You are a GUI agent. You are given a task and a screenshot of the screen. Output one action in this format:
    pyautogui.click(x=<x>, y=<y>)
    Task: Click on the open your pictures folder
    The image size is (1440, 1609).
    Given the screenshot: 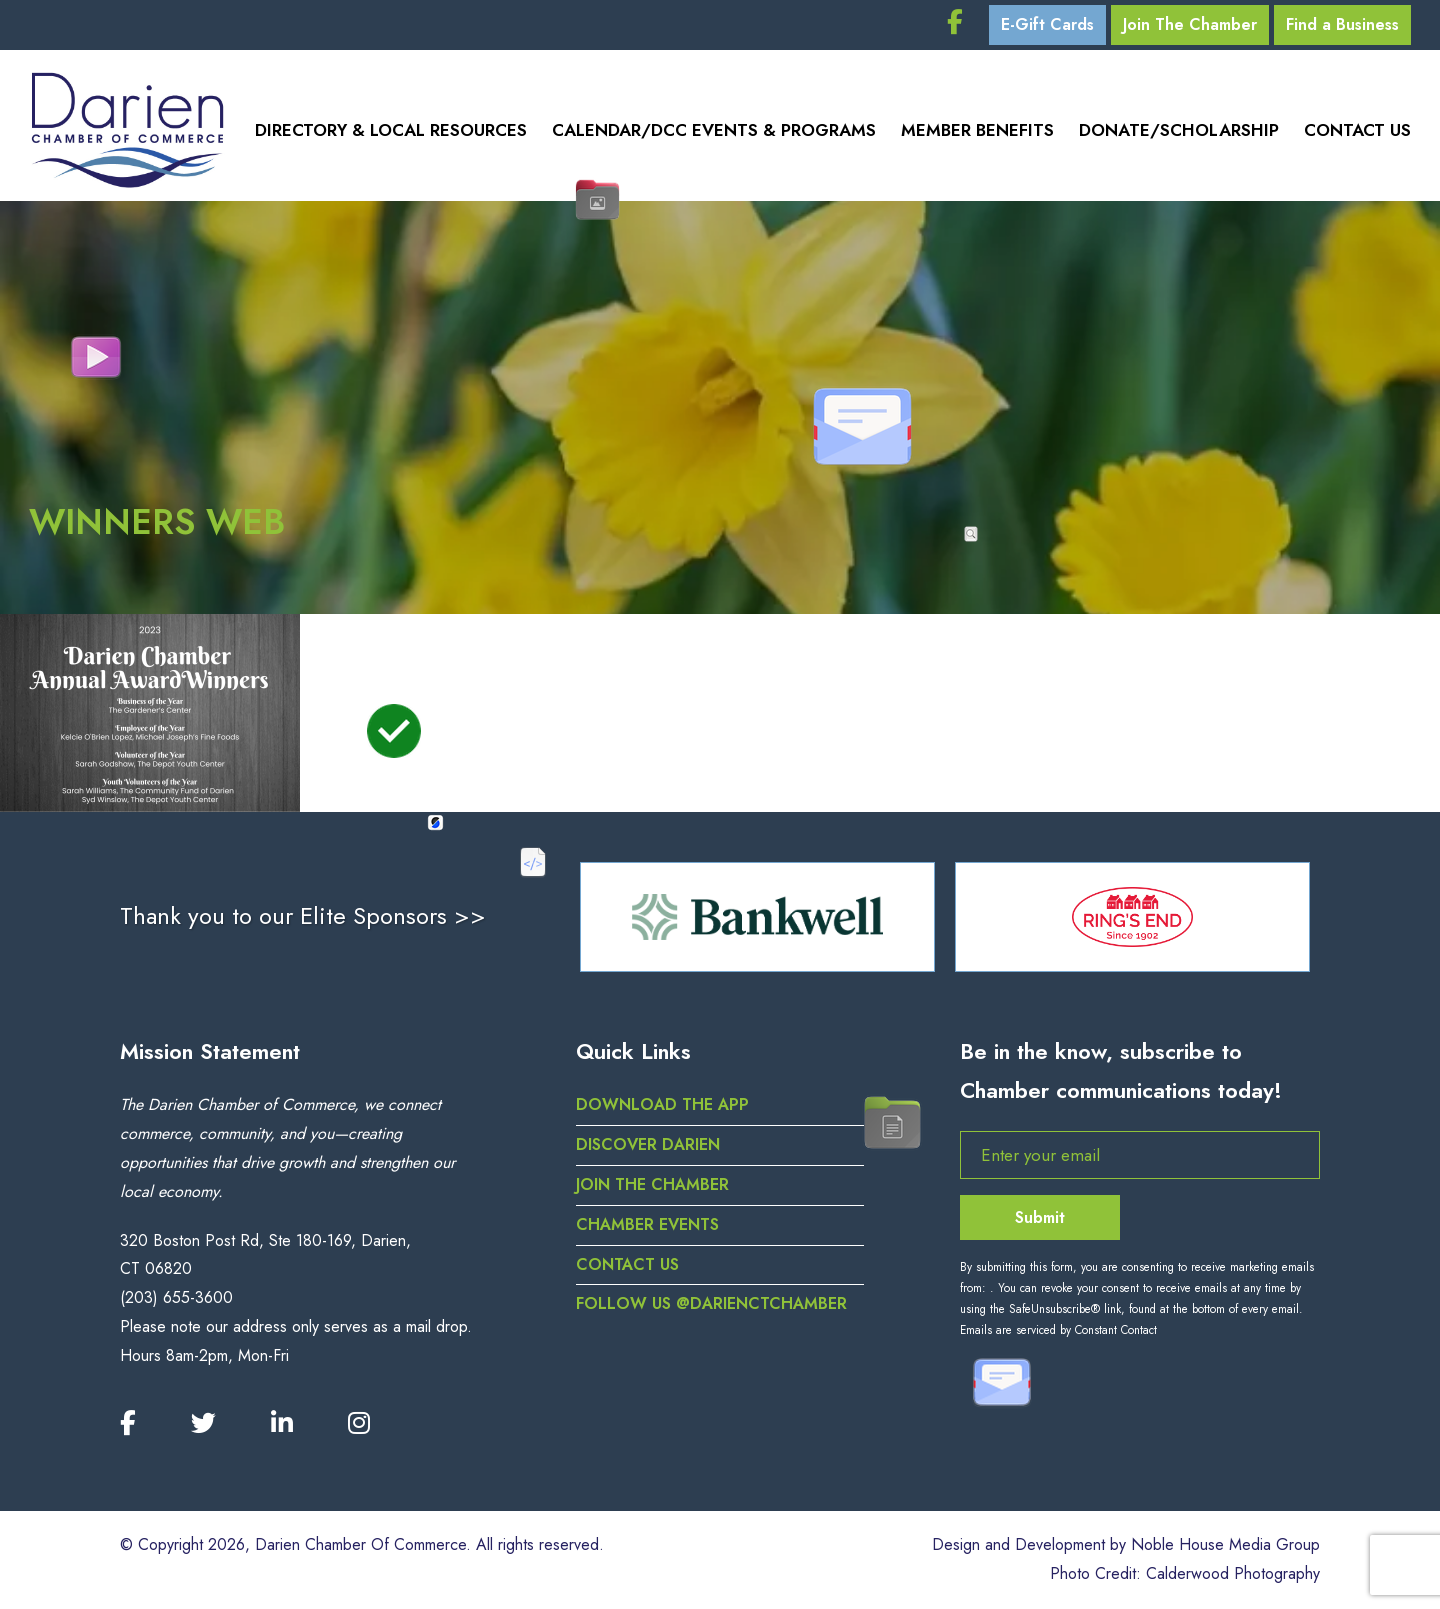 What is the action you would take?
    pyautogui.click(x=597, y=199)
    